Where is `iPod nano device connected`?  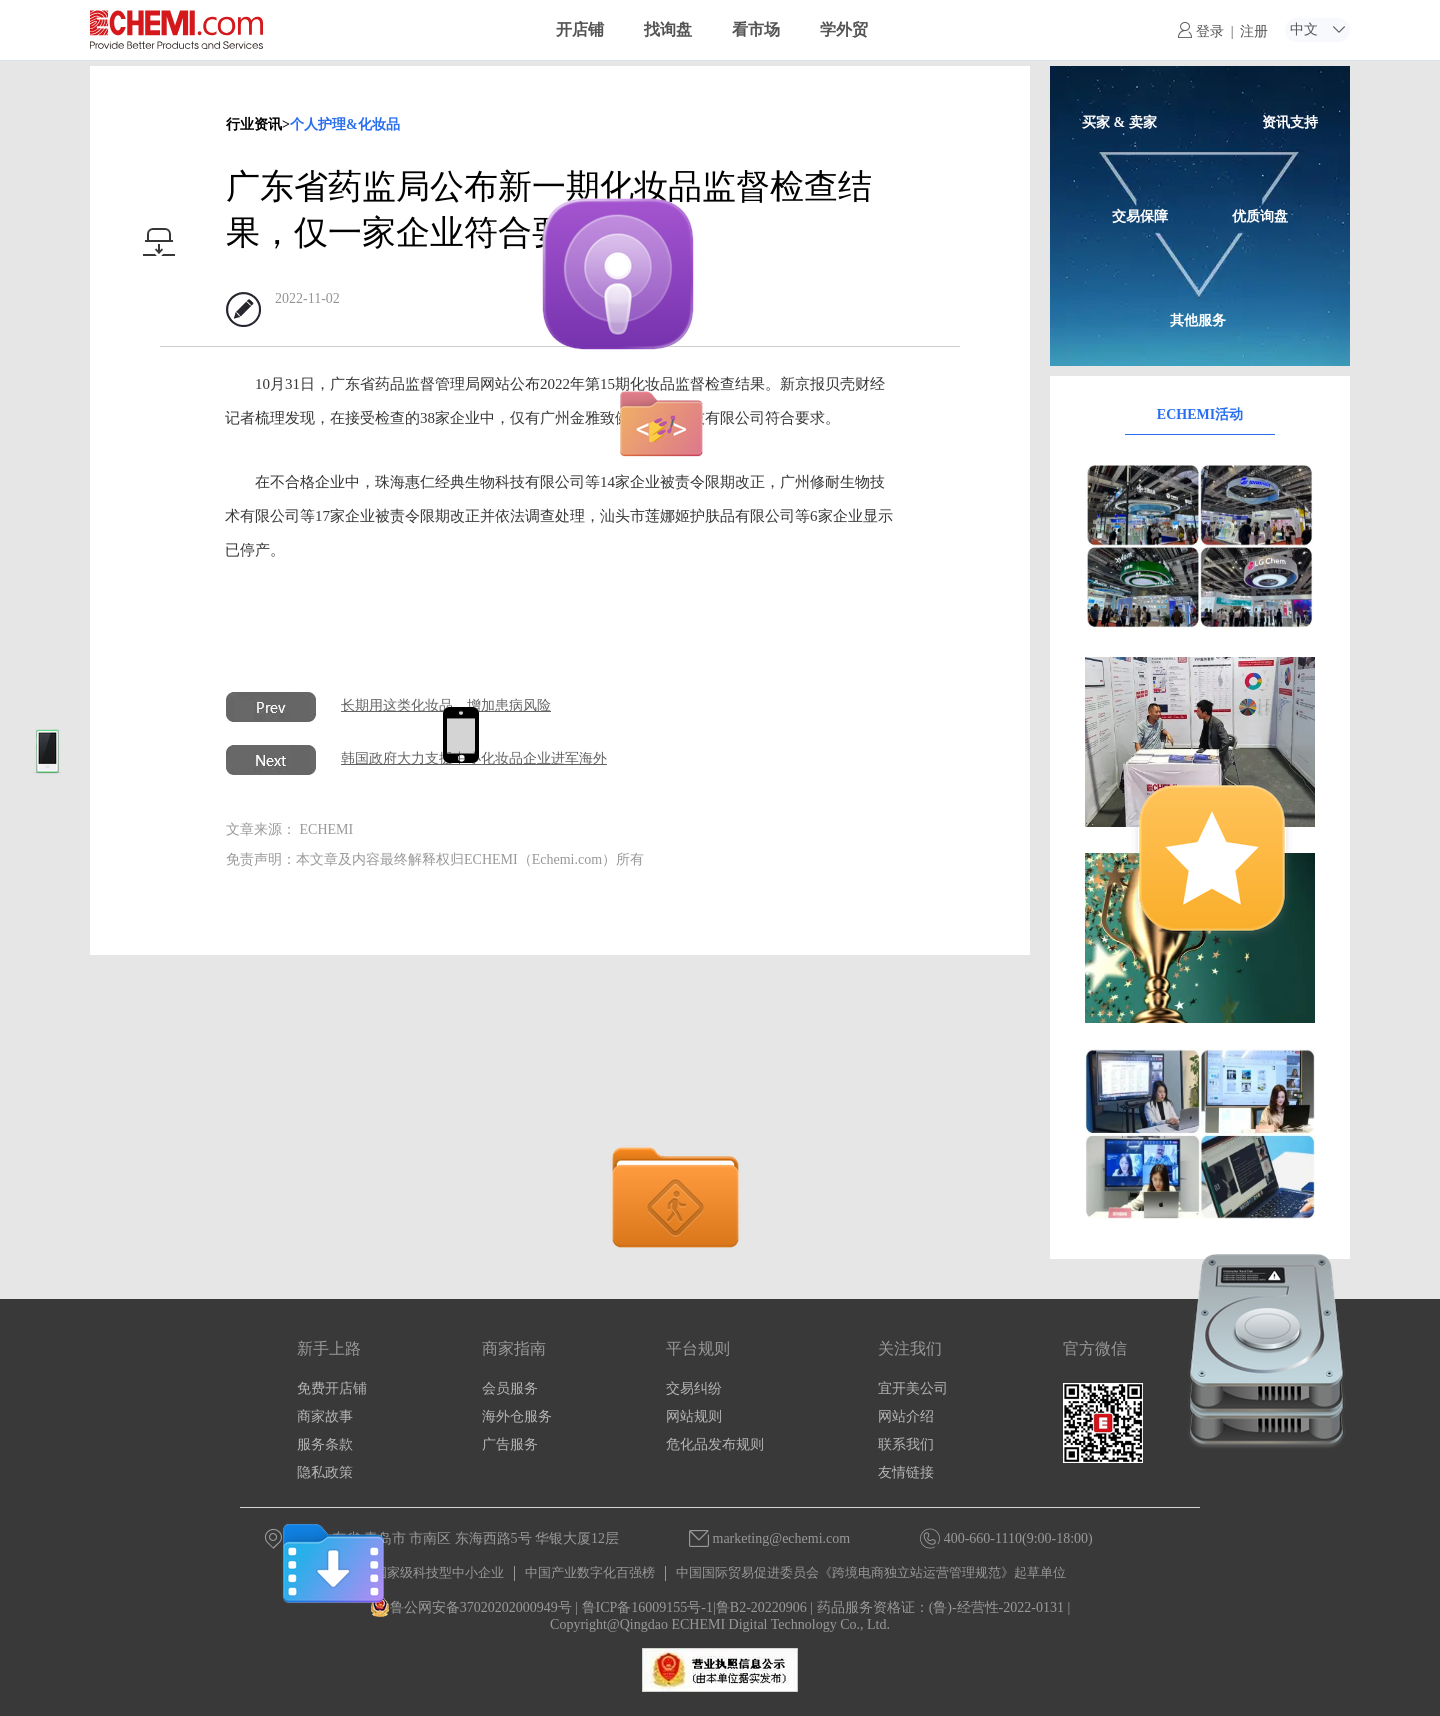 iPod nano device connected is located at coordinates (47, 751).